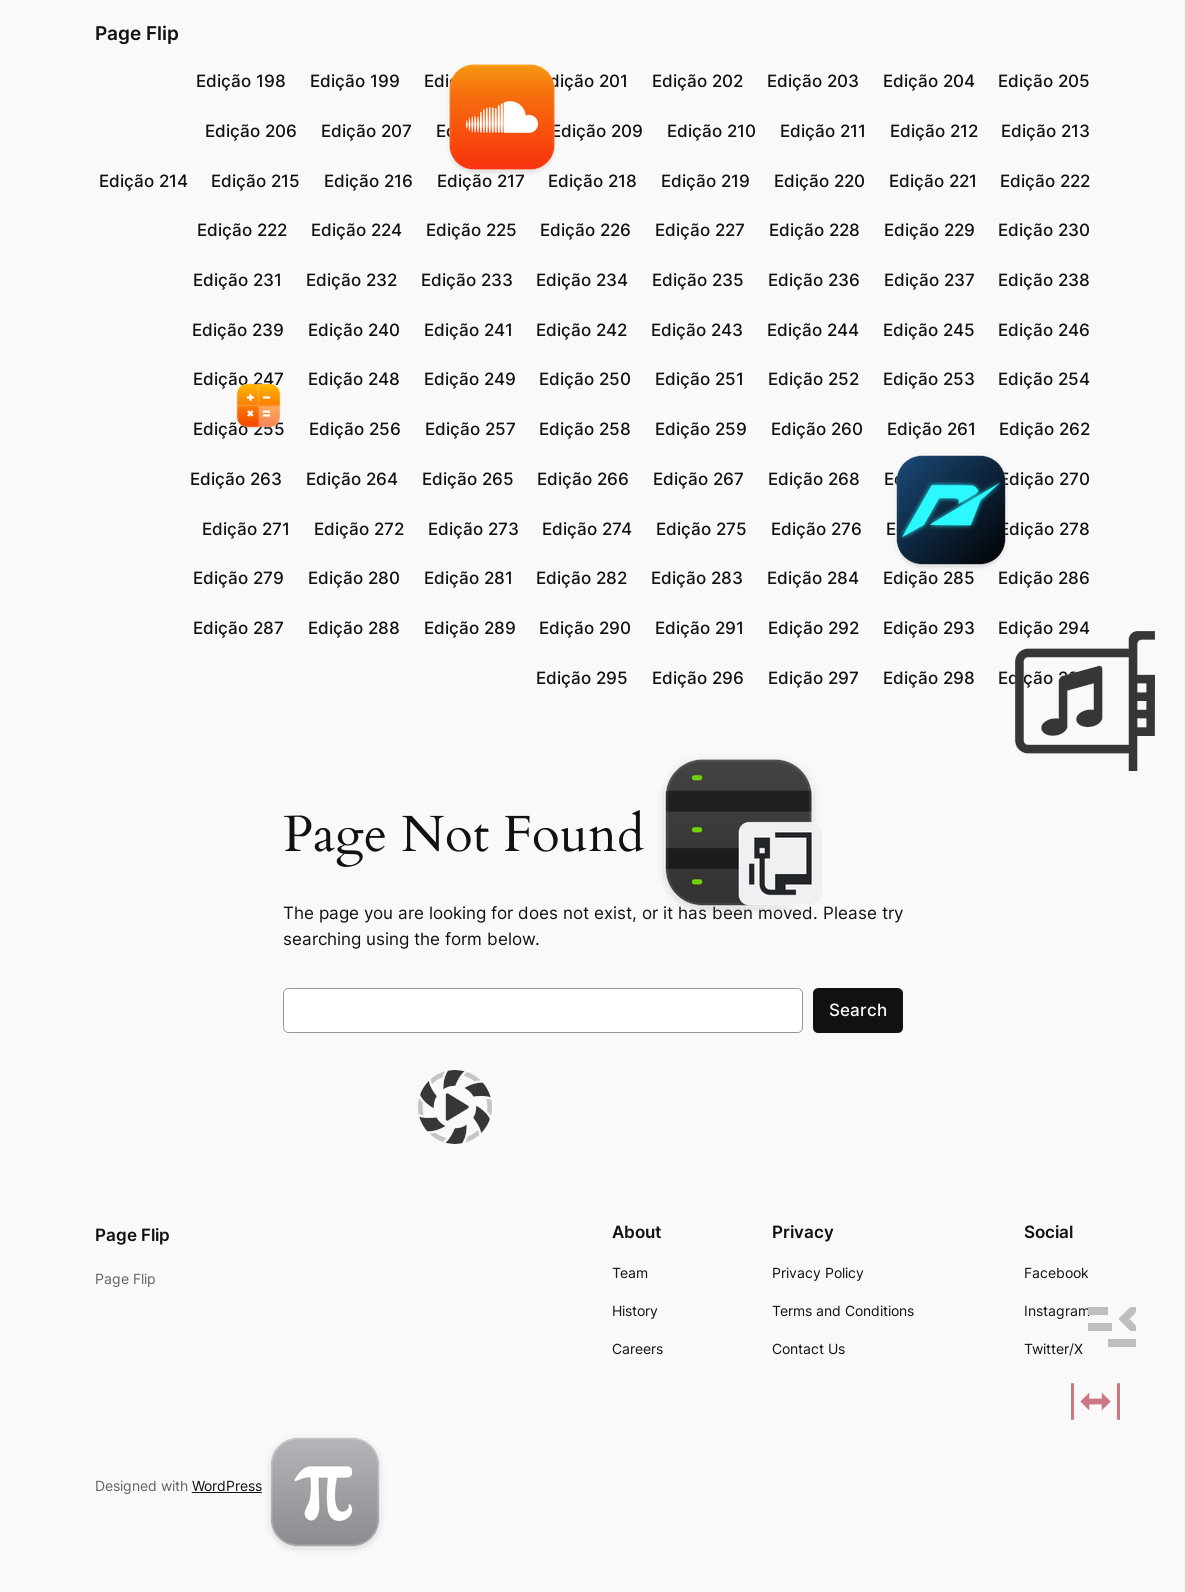  What do you see at coordinates (502, 117) in the screenshot?
I see `open SoundCloud app` at bounding box center [502, 117].